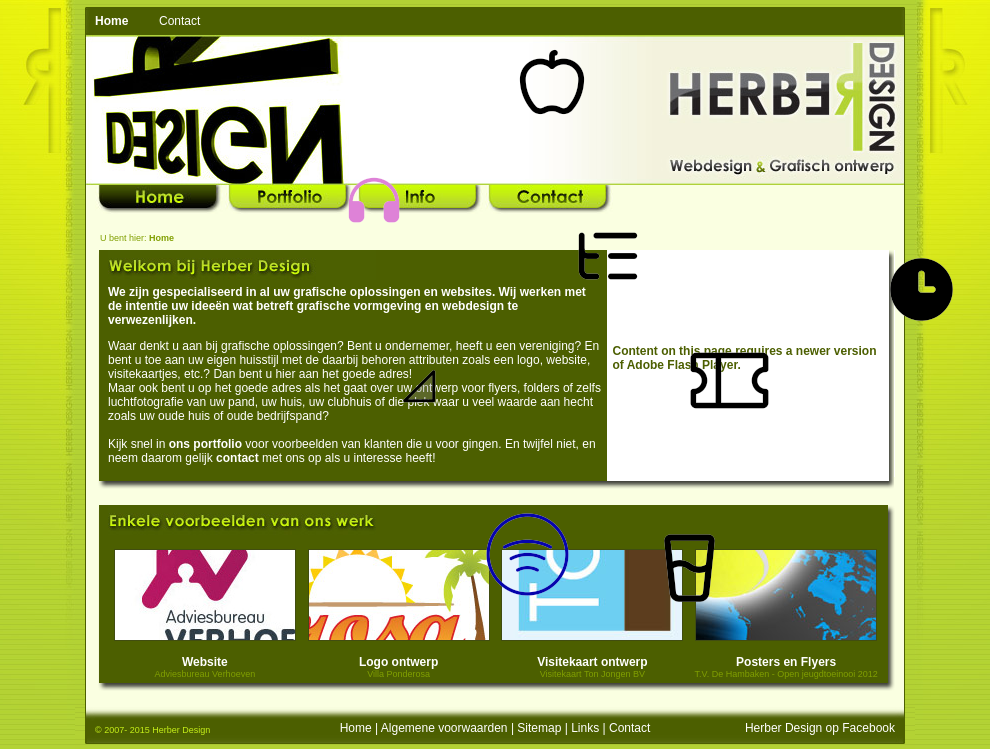  Describe the element at coordinates (527, 554) in the screenshot. I see `open Spotify` at that location.